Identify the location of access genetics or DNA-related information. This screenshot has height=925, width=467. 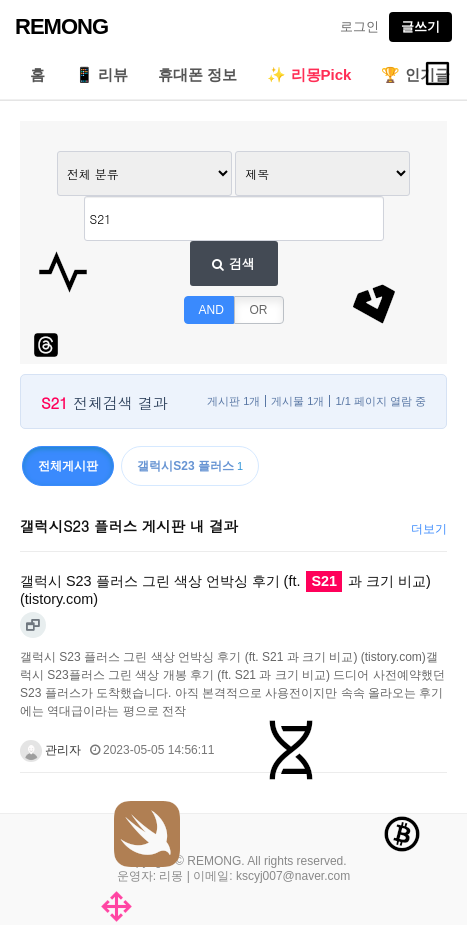
(291, 750).